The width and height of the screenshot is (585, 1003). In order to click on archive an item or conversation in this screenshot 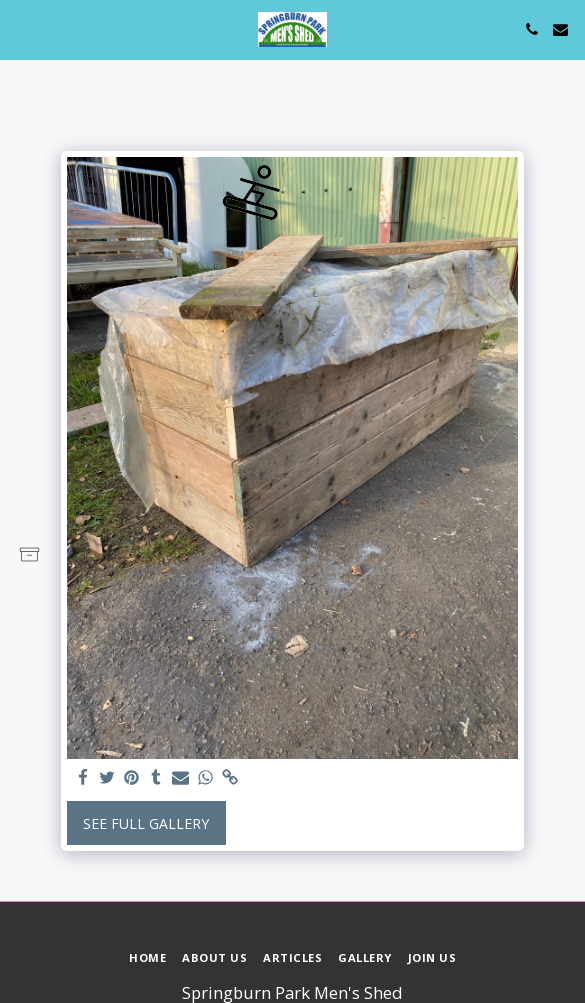, I will do `click(29, 554)`.